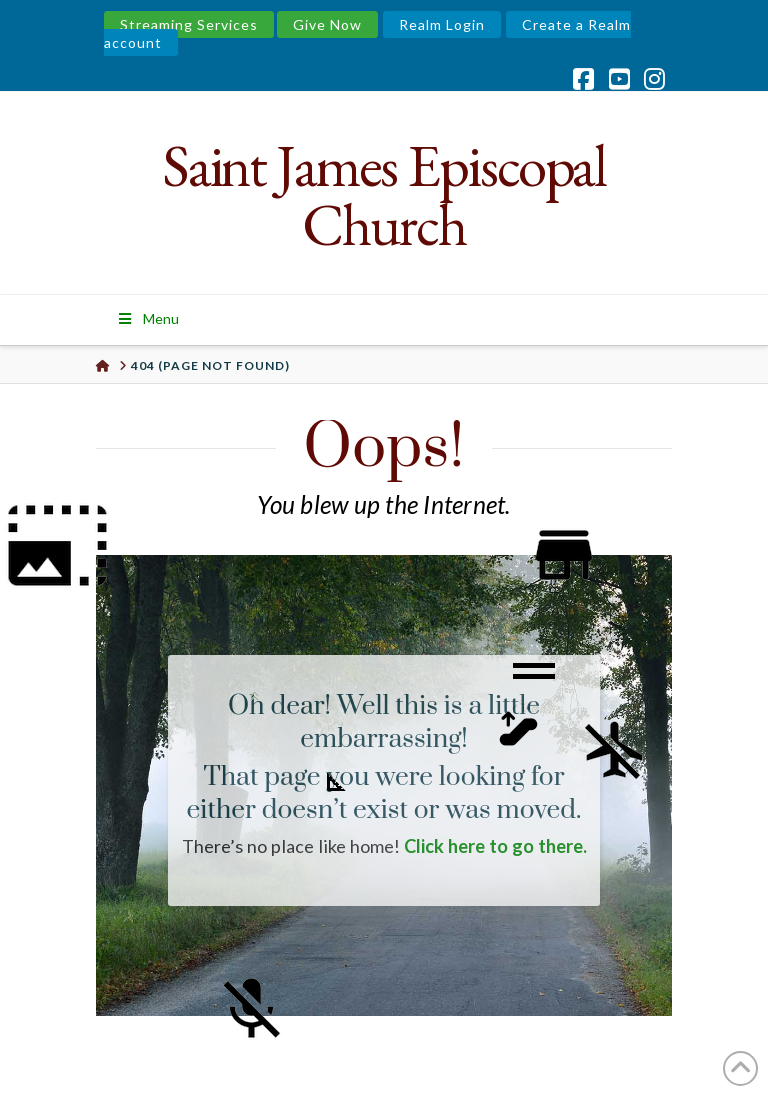 The image size is (768, 1096). What do you see at coordinates (564, 555) in the screenshot?
I see `access the store or marketplace` at bounding box center [564, 555].